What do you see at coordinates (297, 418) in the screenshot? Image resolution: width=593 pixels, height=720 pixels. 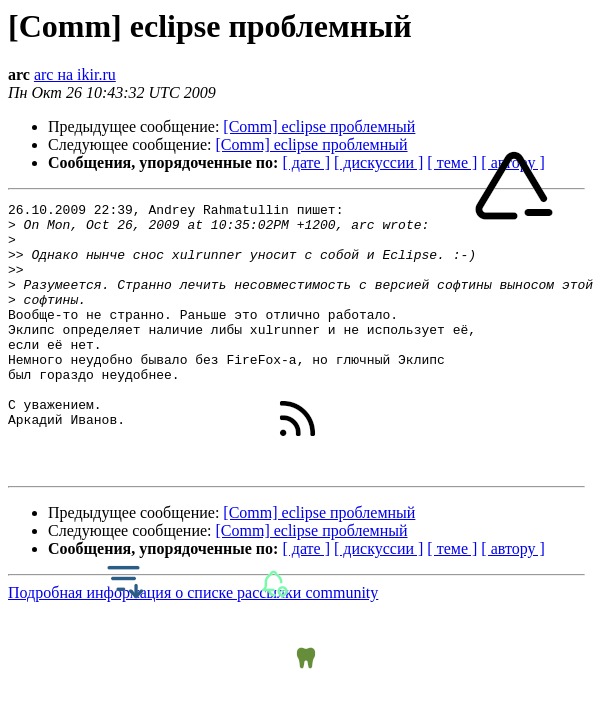 I see `subscribe to RSS feed` at bounding box center [297, 418].